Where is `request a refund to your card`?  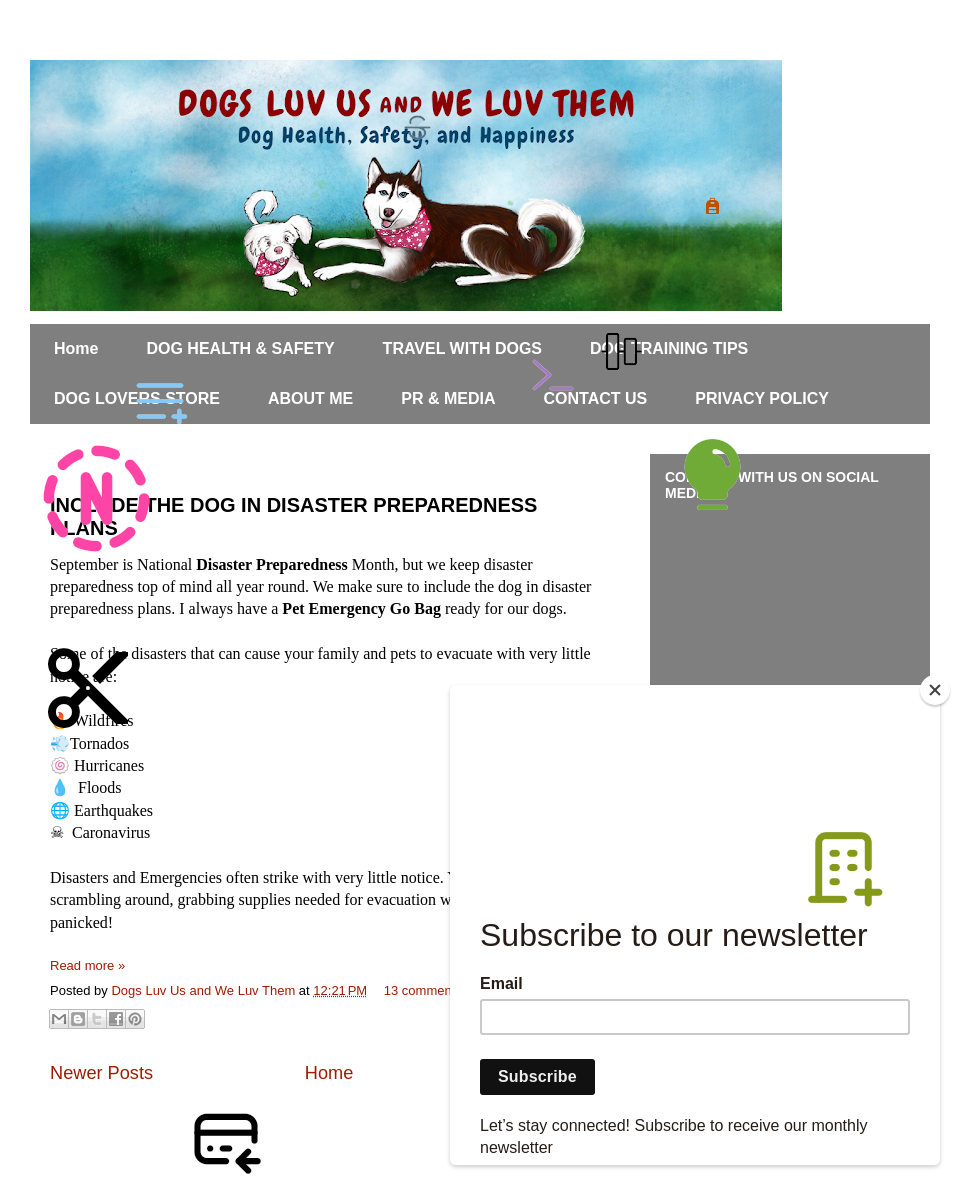 request a refund to your card is located at coordinates (226, 1139).